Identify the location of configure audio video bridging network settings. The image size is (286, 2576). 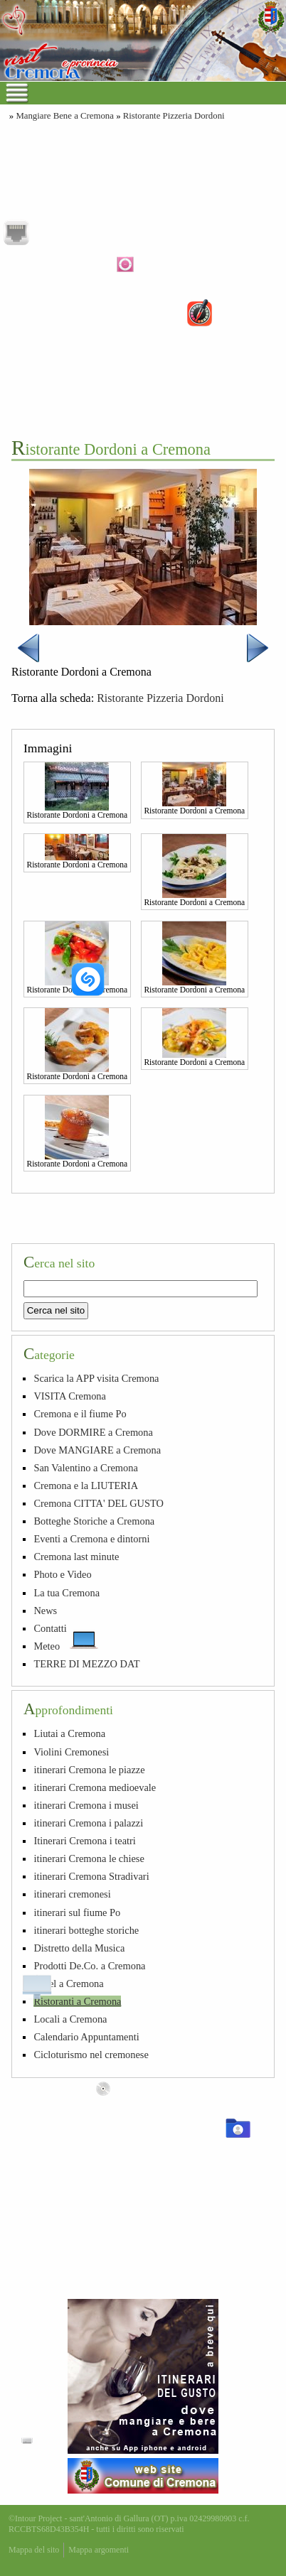
(16, 232).